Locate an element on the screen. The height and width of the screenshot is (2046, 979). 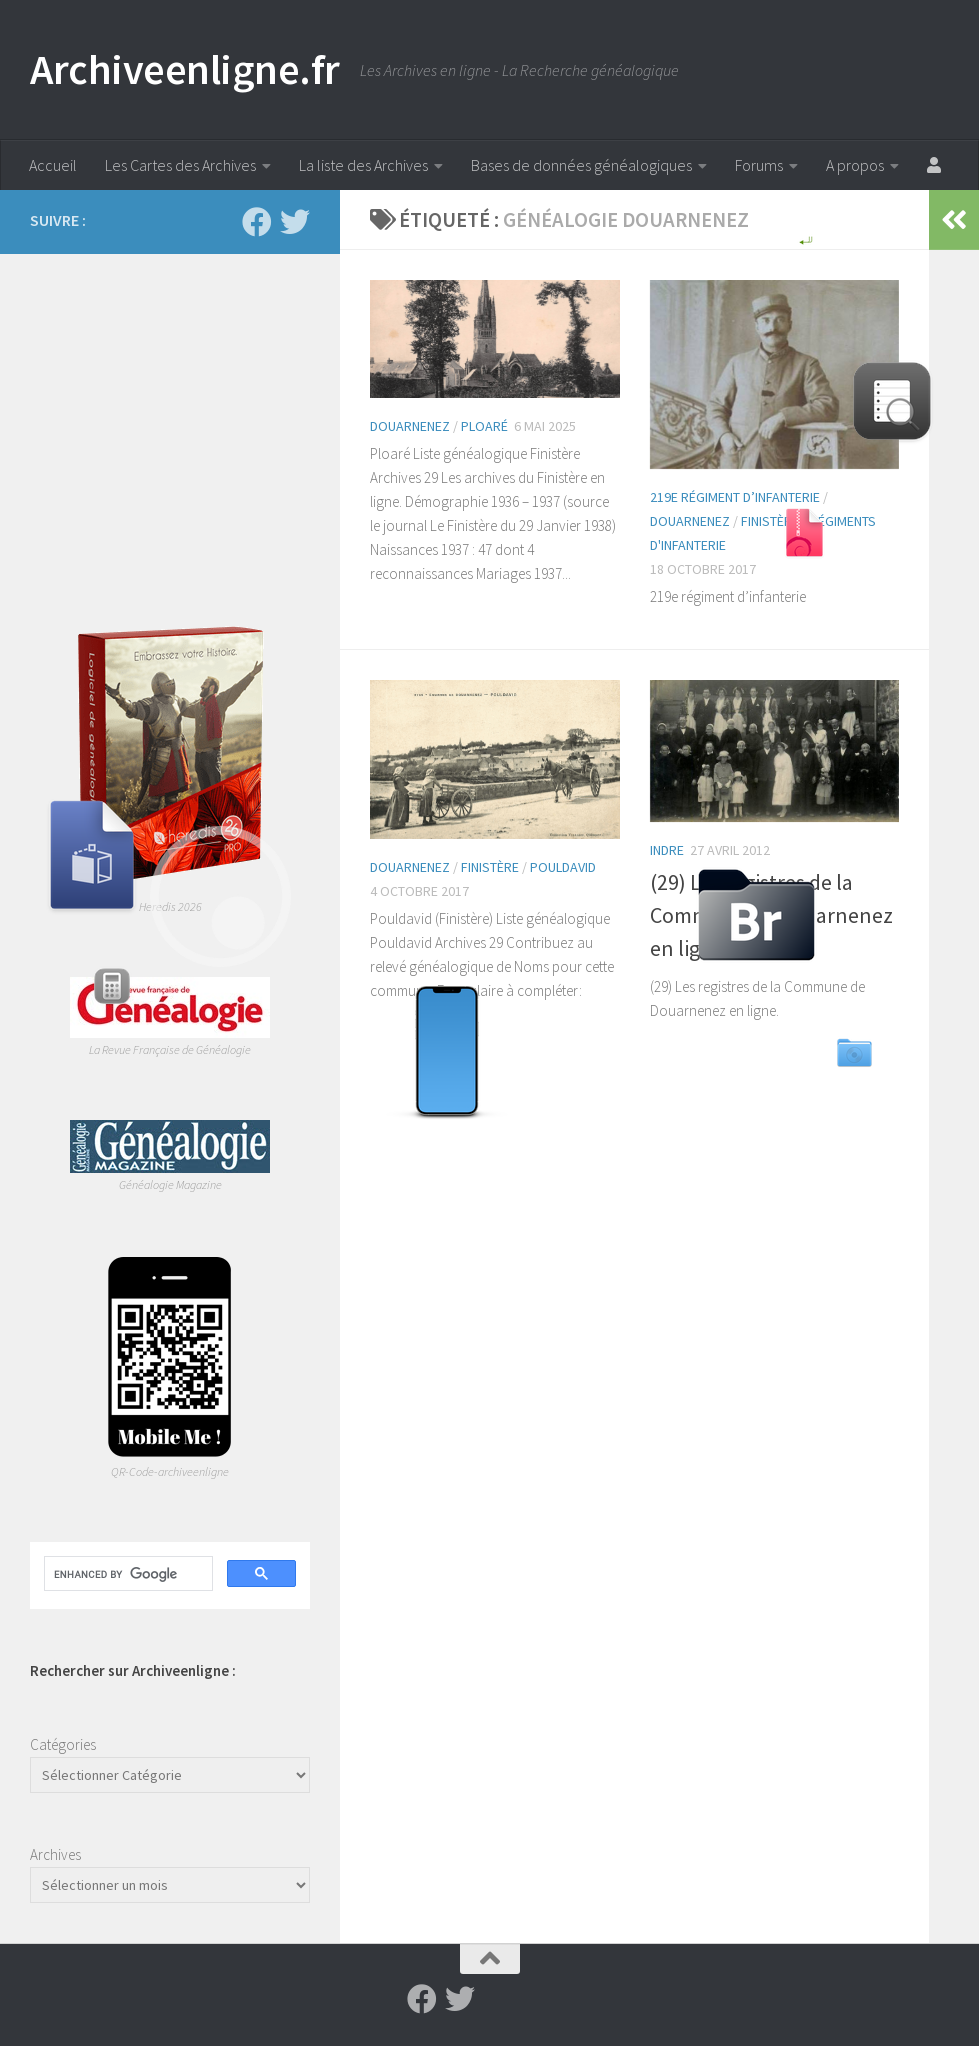
quassel IRC client is currently inactive or disconnected is located at coordinates (220, 896).